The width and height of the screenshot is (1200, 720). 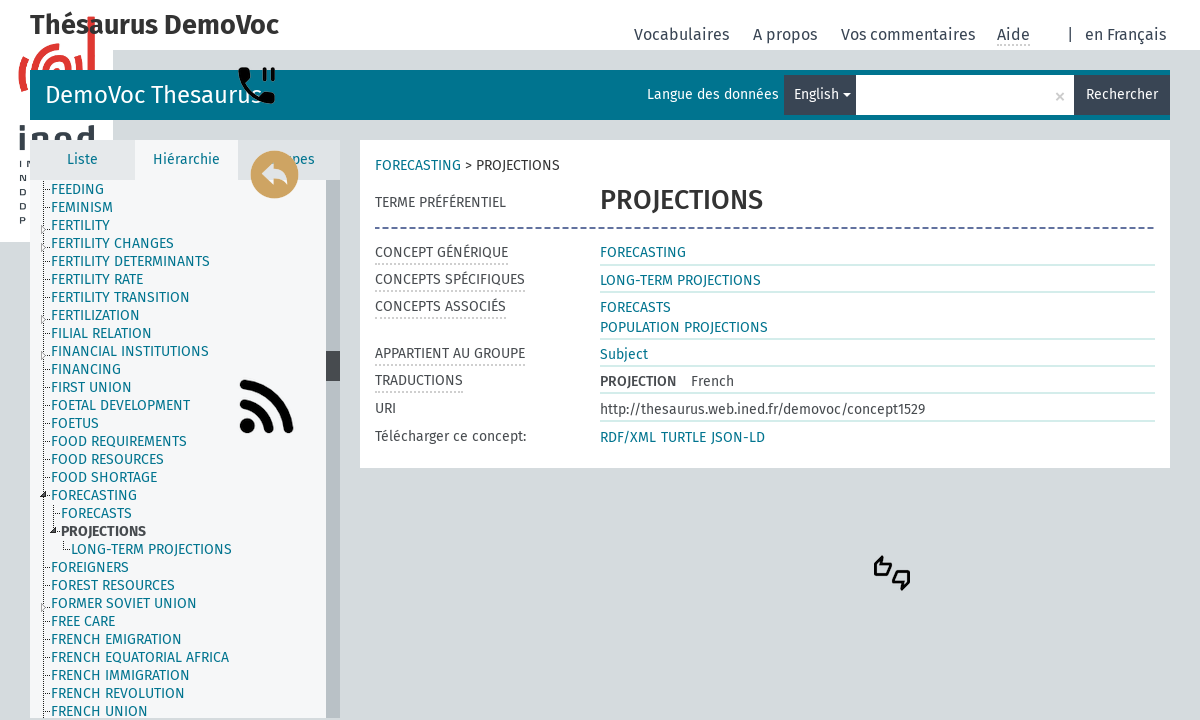 I want to click on call on hold, so click(x=256, y=85).